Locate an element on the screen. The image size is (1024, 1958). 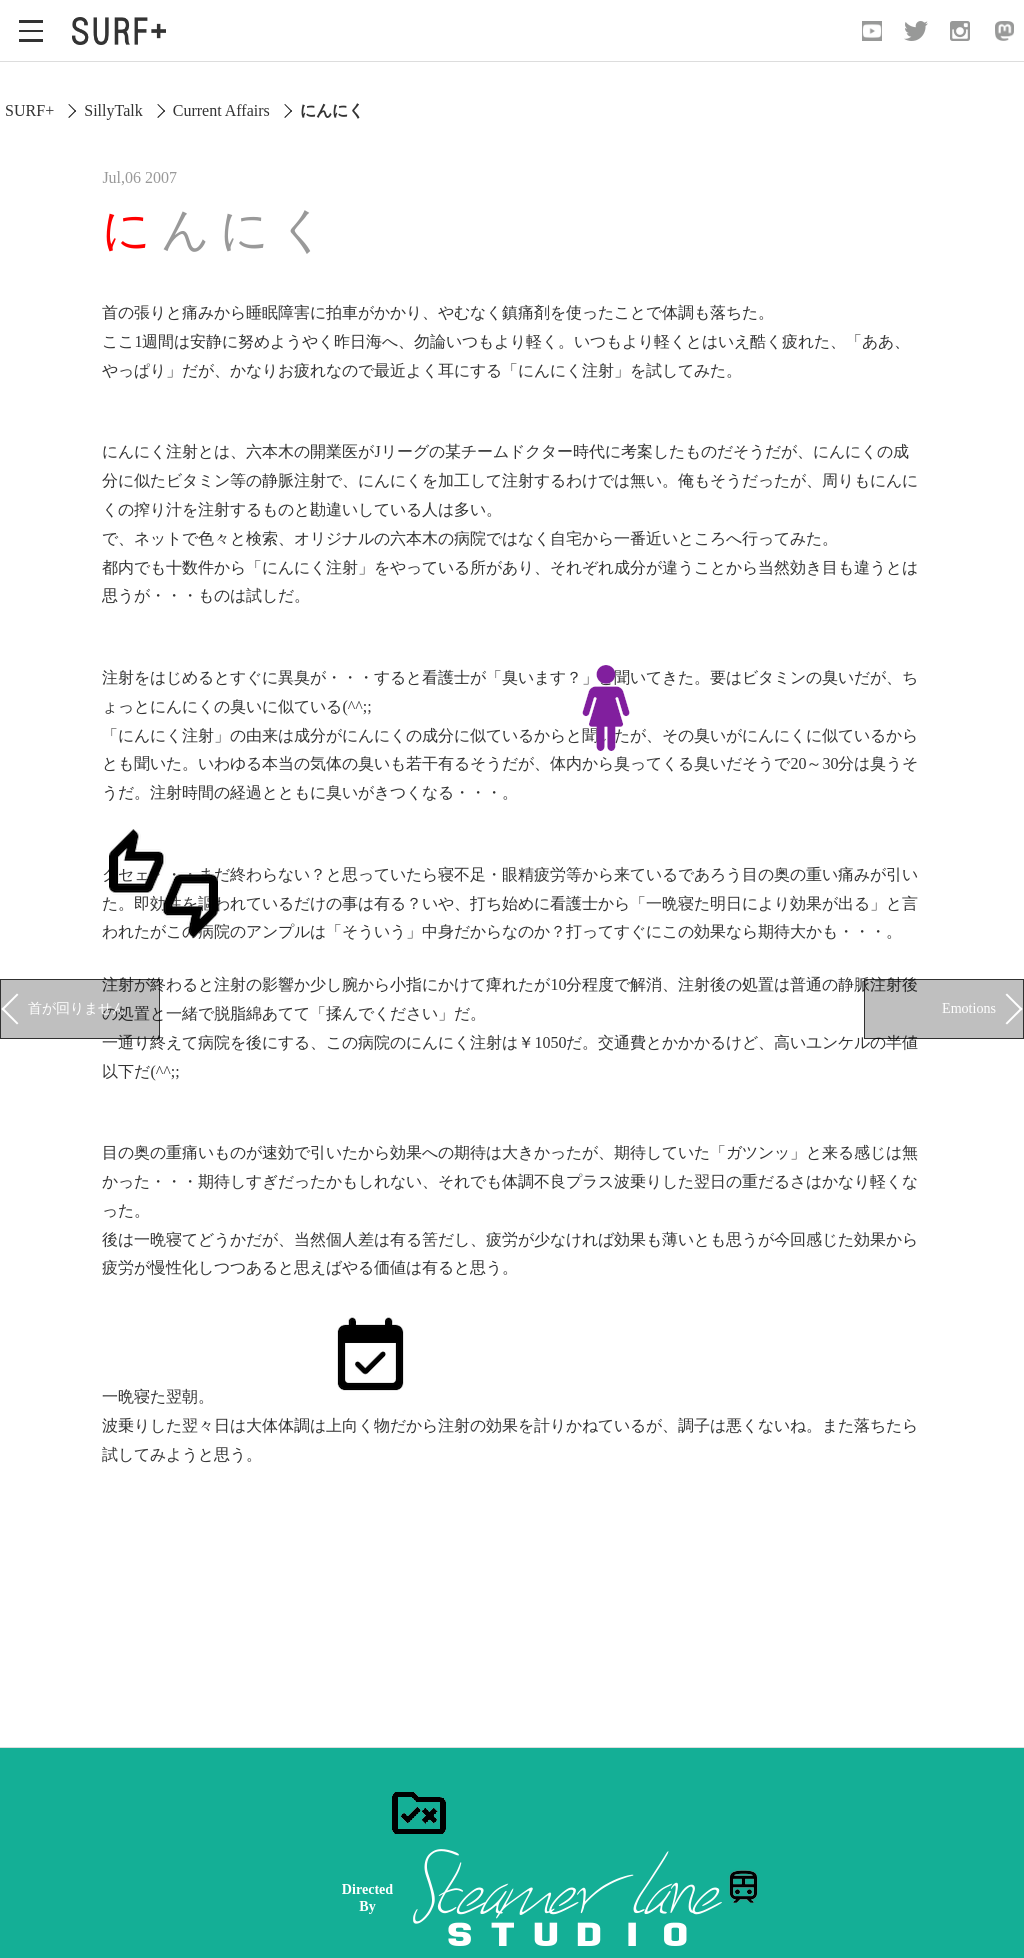
confirmed calendar event is located at coordinates (370, 1357).